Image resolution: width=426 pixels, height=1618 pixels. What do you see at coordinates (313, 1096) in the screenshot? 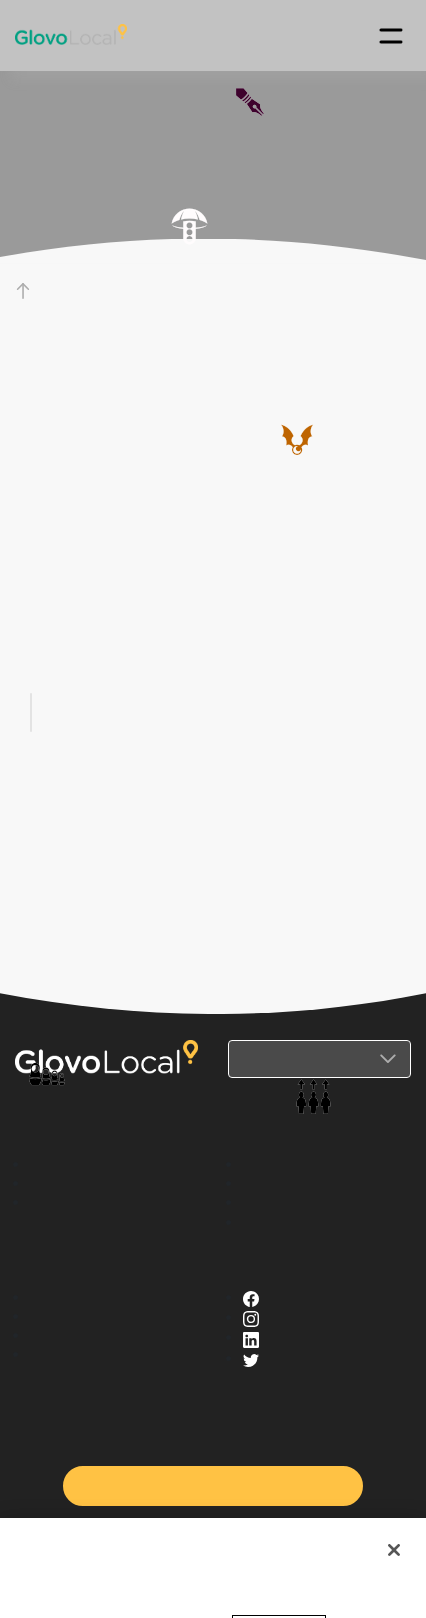
I see `upgrade your team or group members` at bounding box center [313, 1096].